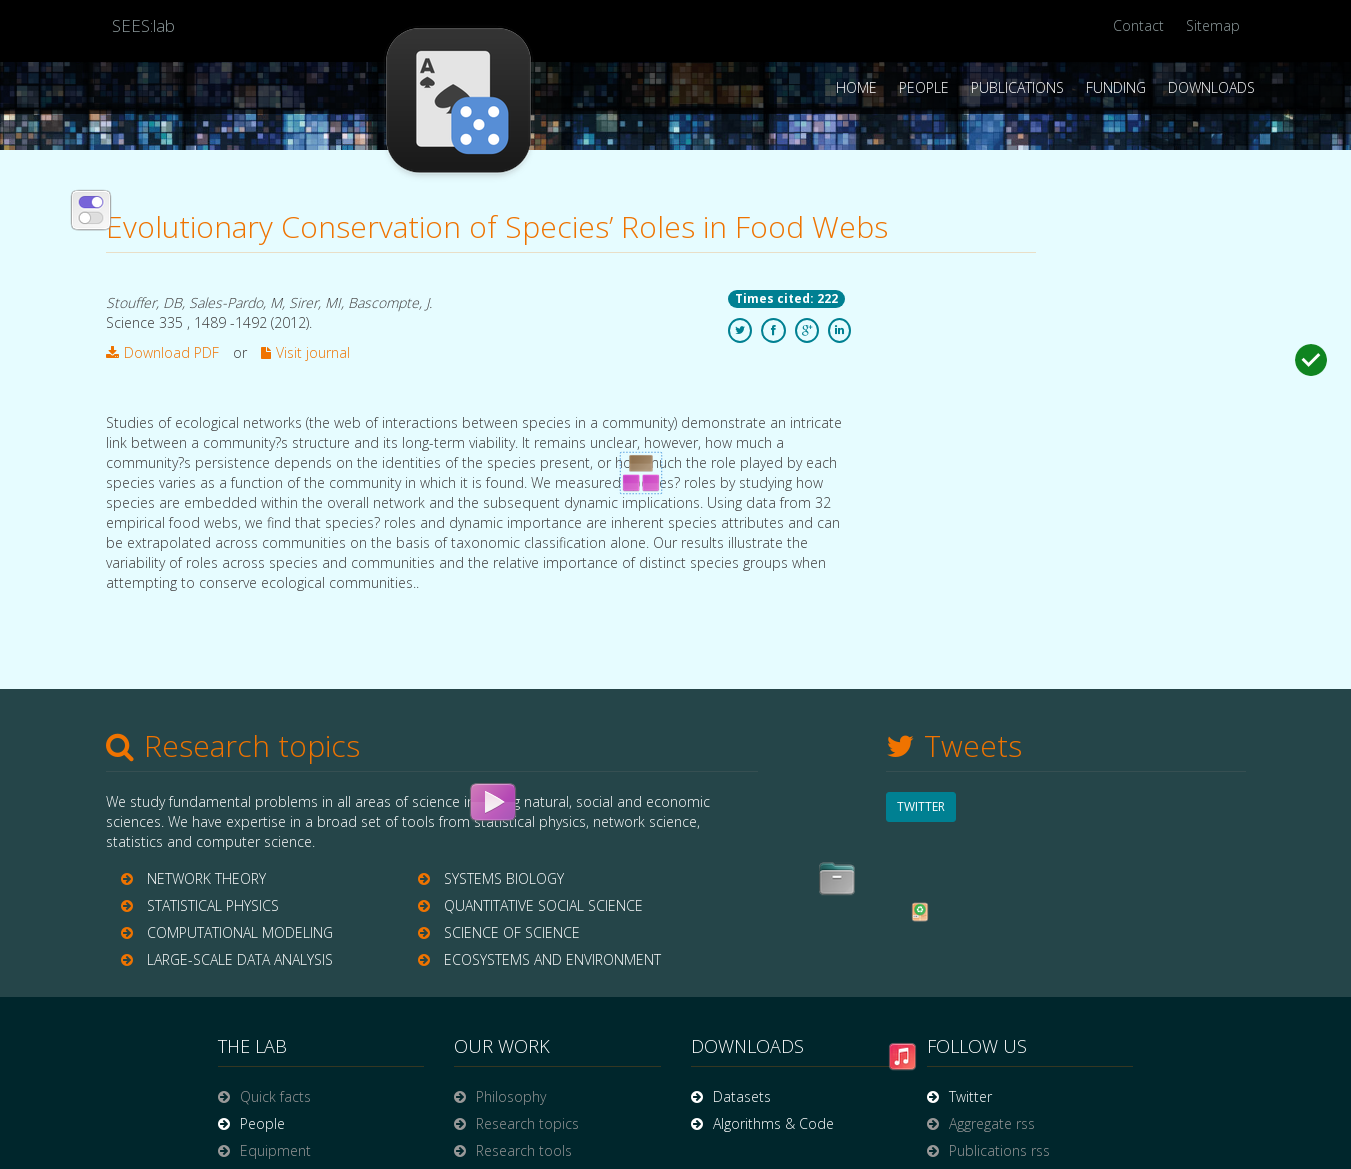 This screenshot has width=1351, height=1169. What do you see at coordinates (920, 912) in the screenshot?
I see `system is cleaning up unused packages` at bounding box center [920, 912].